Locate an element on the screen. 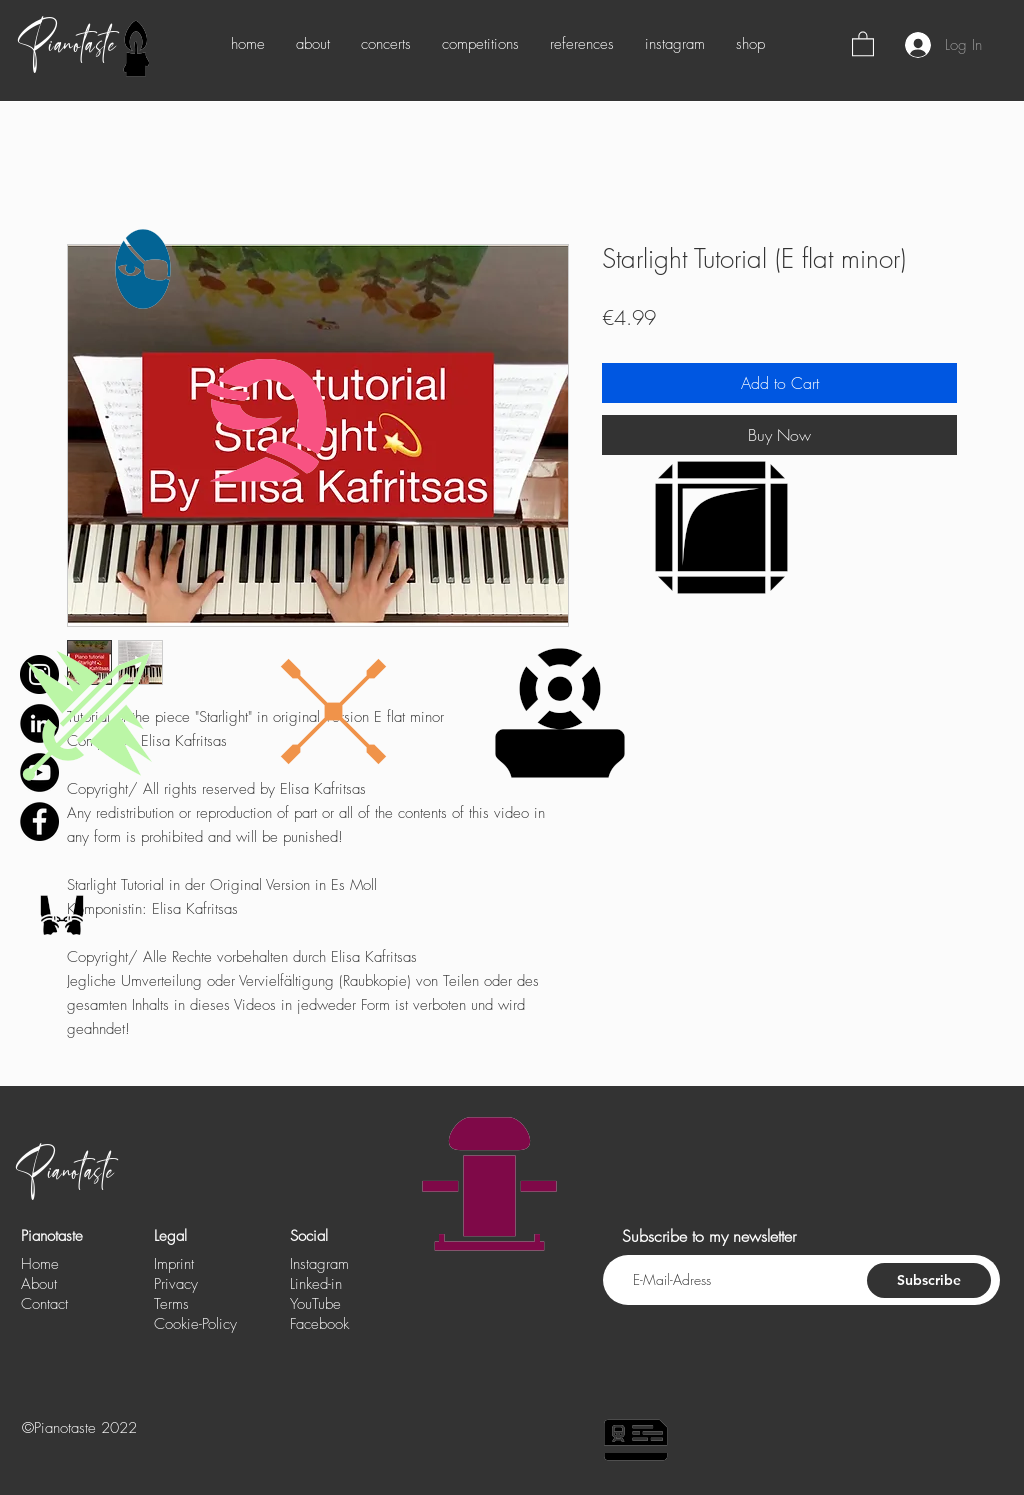 The width and height of the screenshot is (1024, 1495). indicates a headshot kill or critical hit is located at coordinates (560, 713).